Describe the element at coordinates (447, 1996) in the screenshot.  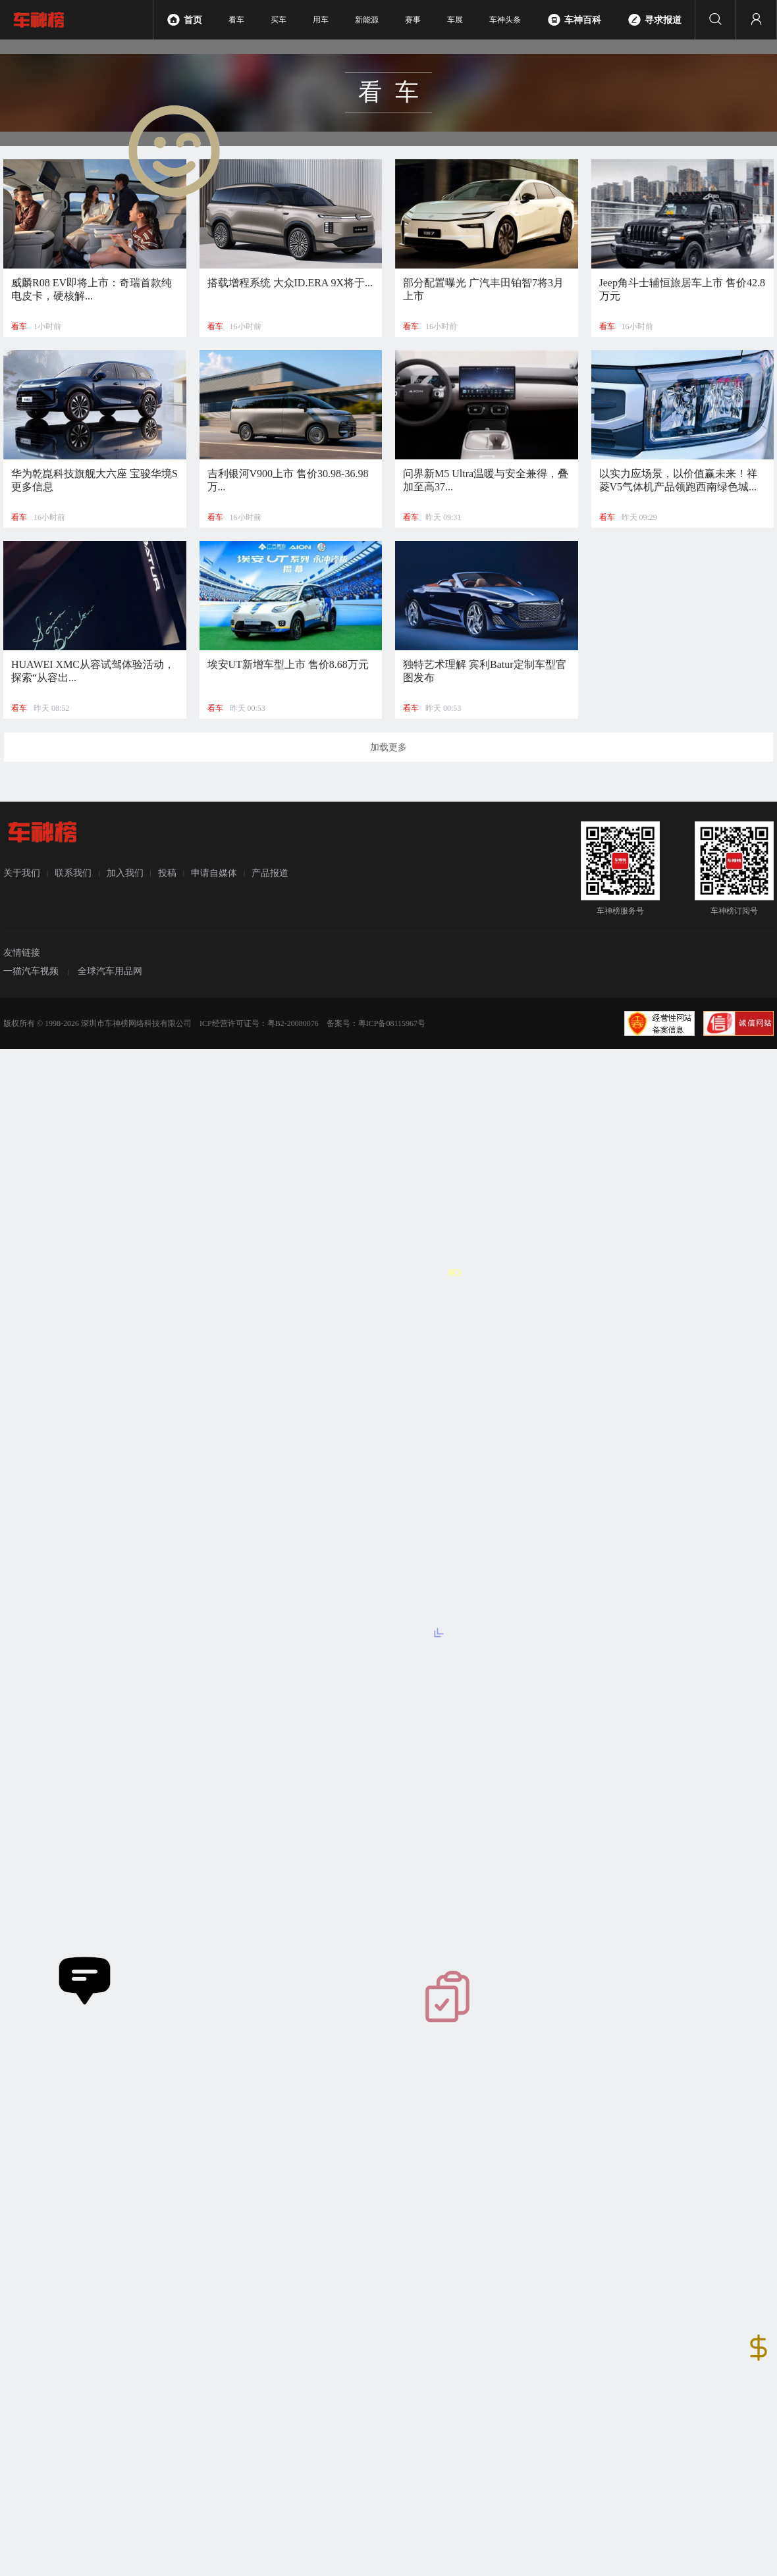
I see `mark task or document as complete` at that location.